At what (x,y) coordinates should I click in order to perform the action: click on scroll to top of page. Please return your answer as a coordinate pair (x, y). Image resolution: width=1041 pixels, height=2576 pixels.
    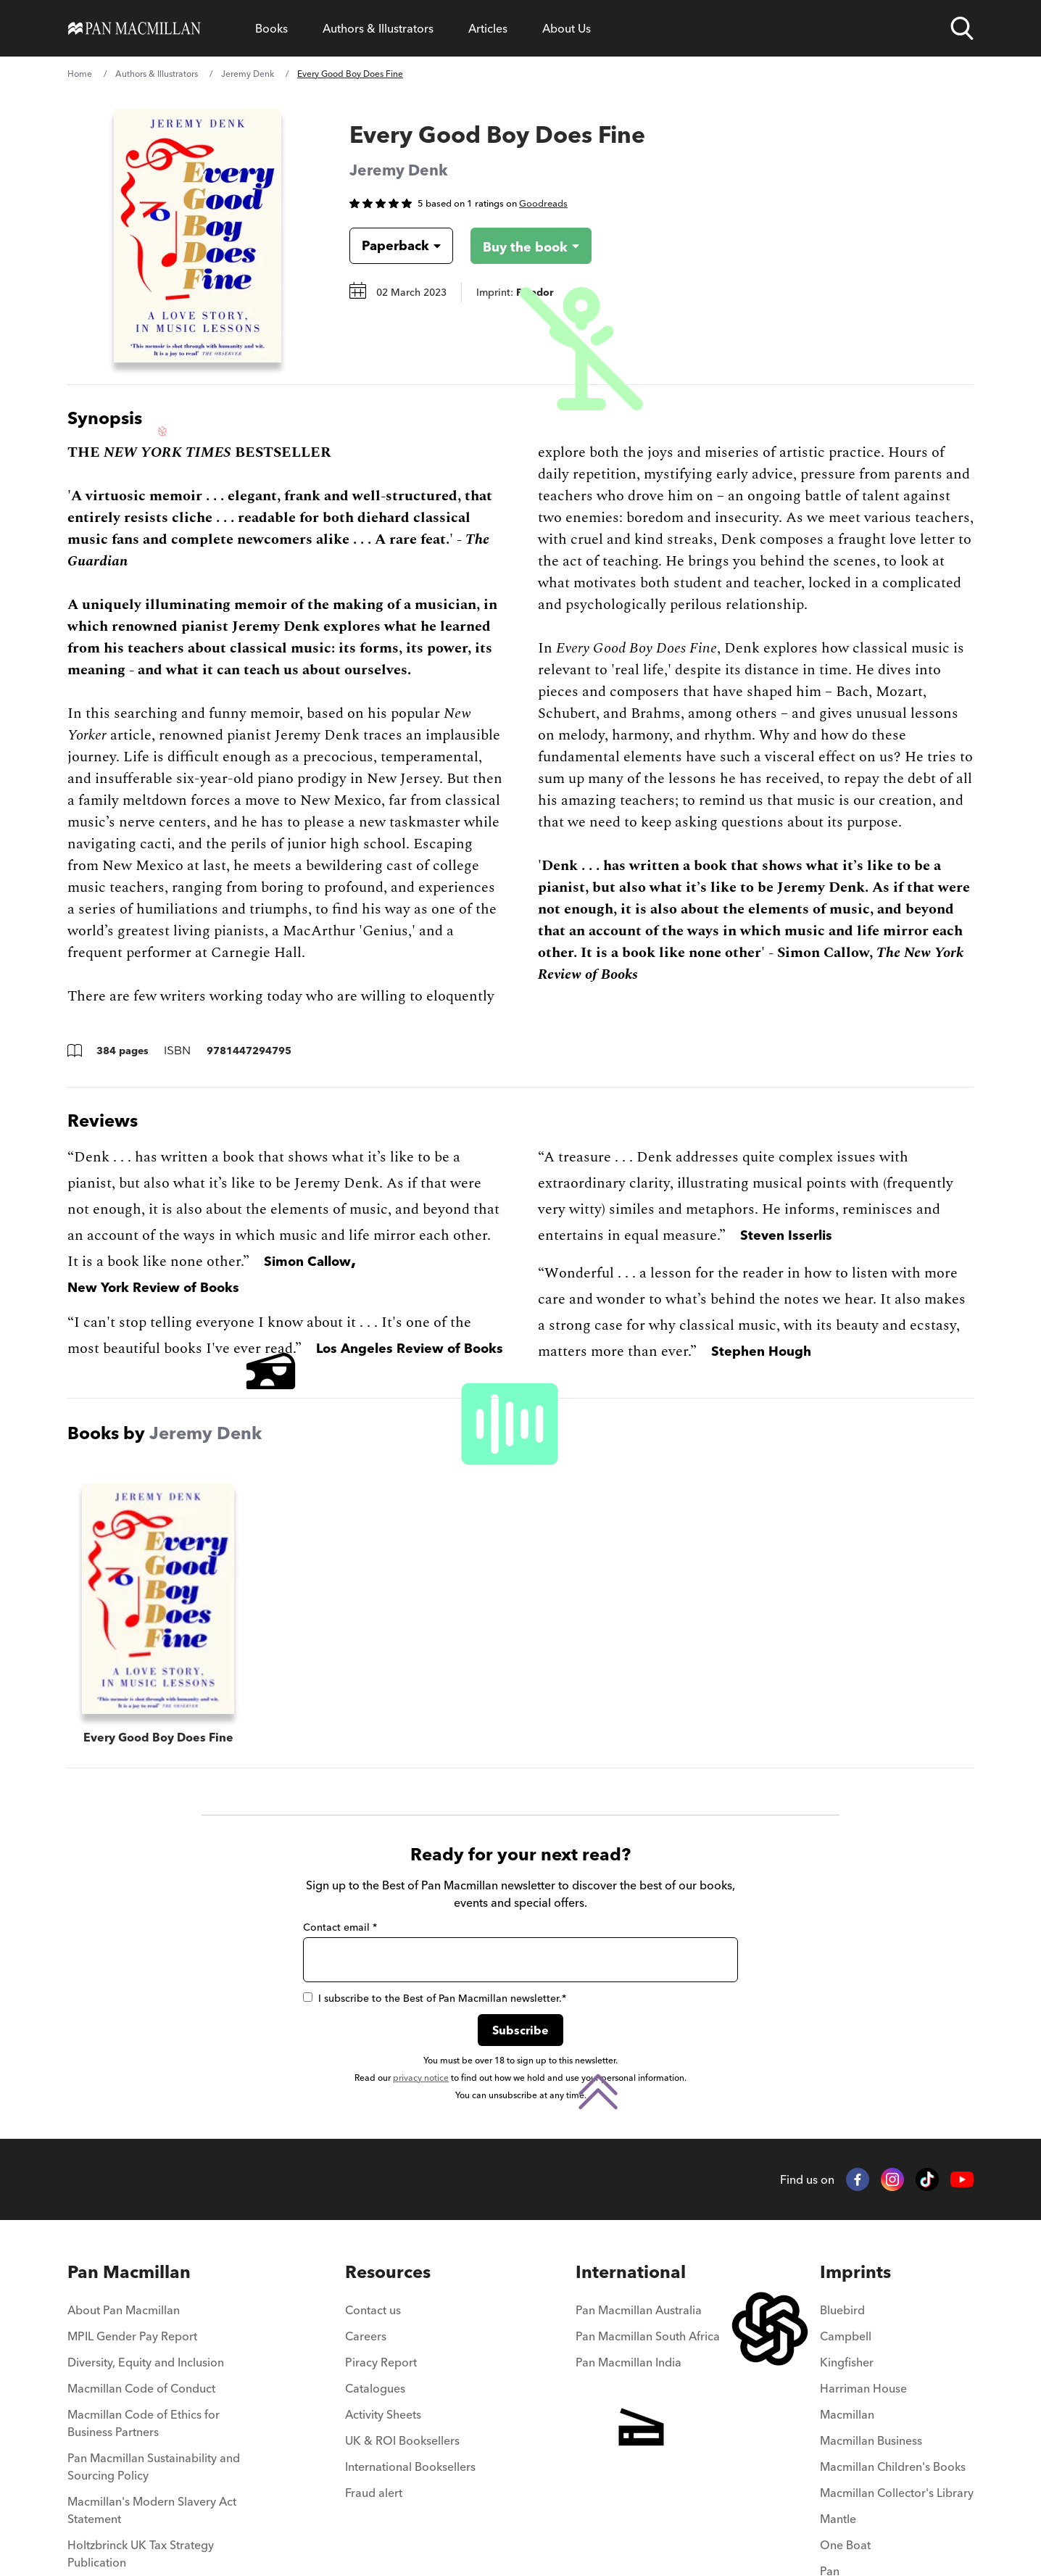
    Looking at the image, I should click on (598, 2092).